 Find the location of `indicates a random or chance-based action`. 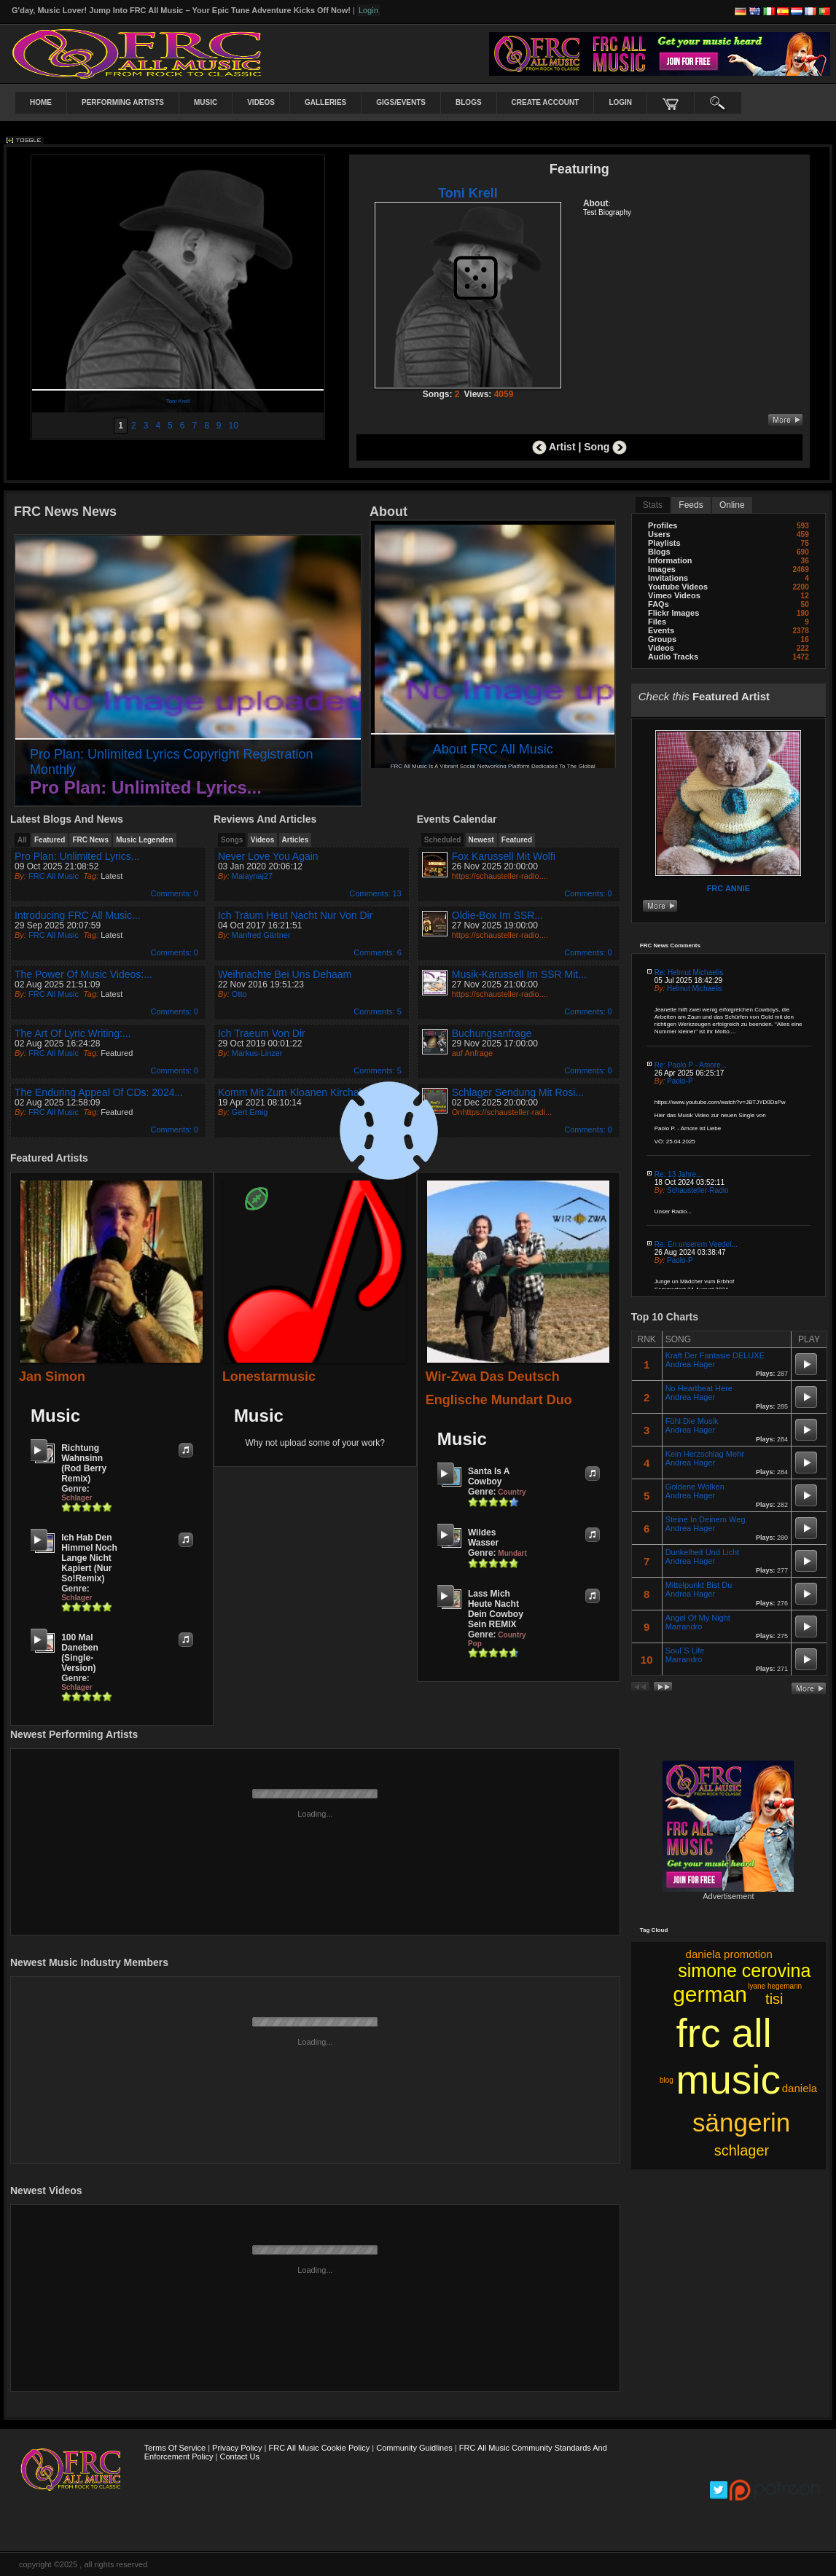

indicates a random or chance-based action is located at coordinates (475, 278).